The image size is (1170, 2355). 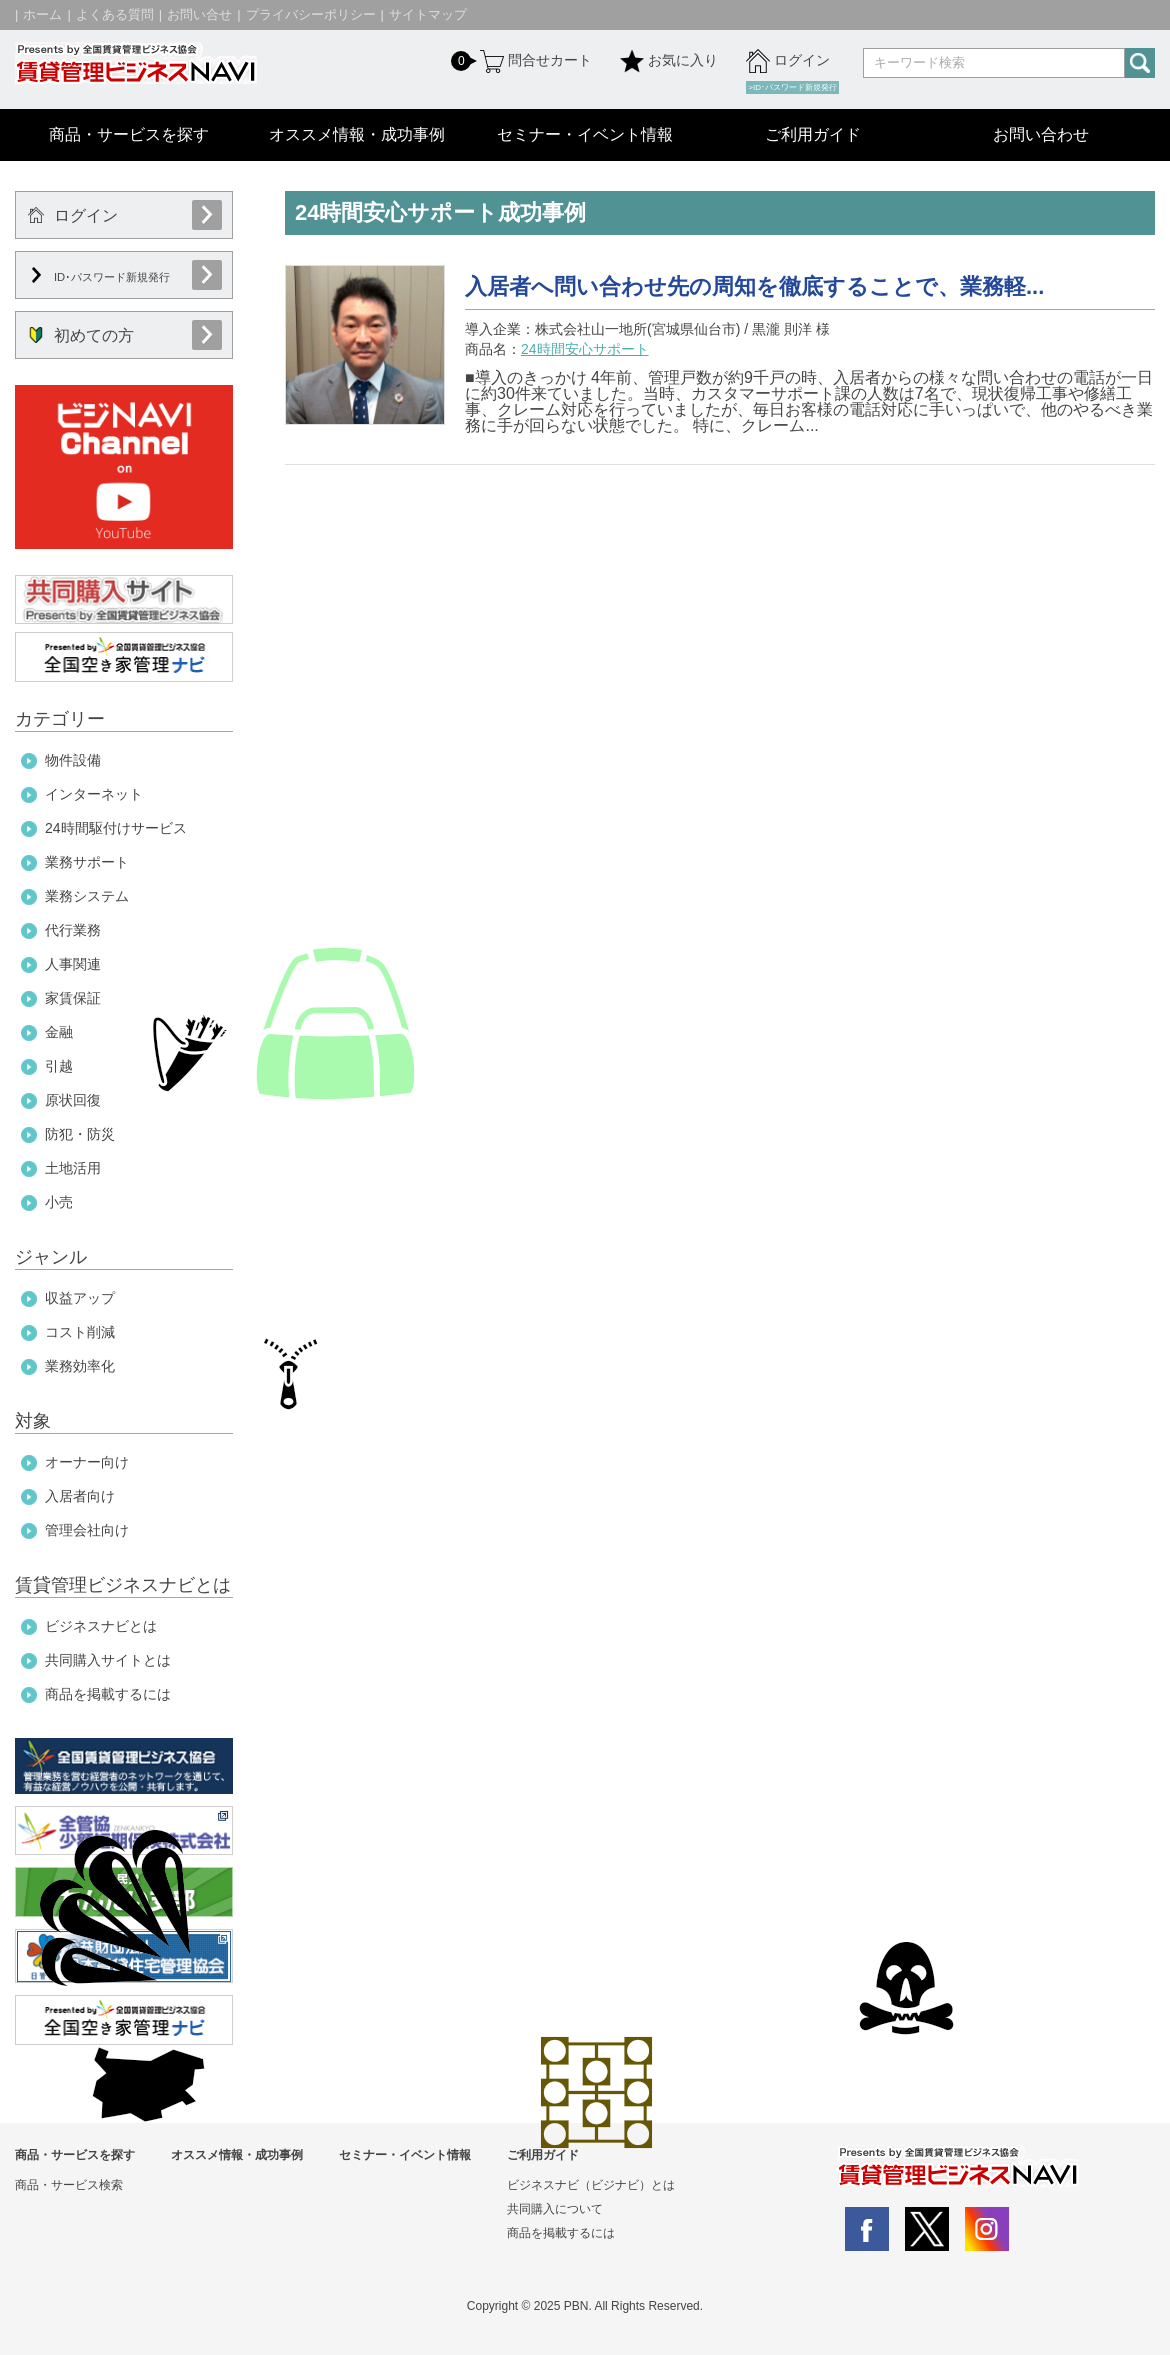 What do you see at coordinates (288, 1374) in the screenshot?
I see `compress or zip files together` at bounding box center [288, 1374].